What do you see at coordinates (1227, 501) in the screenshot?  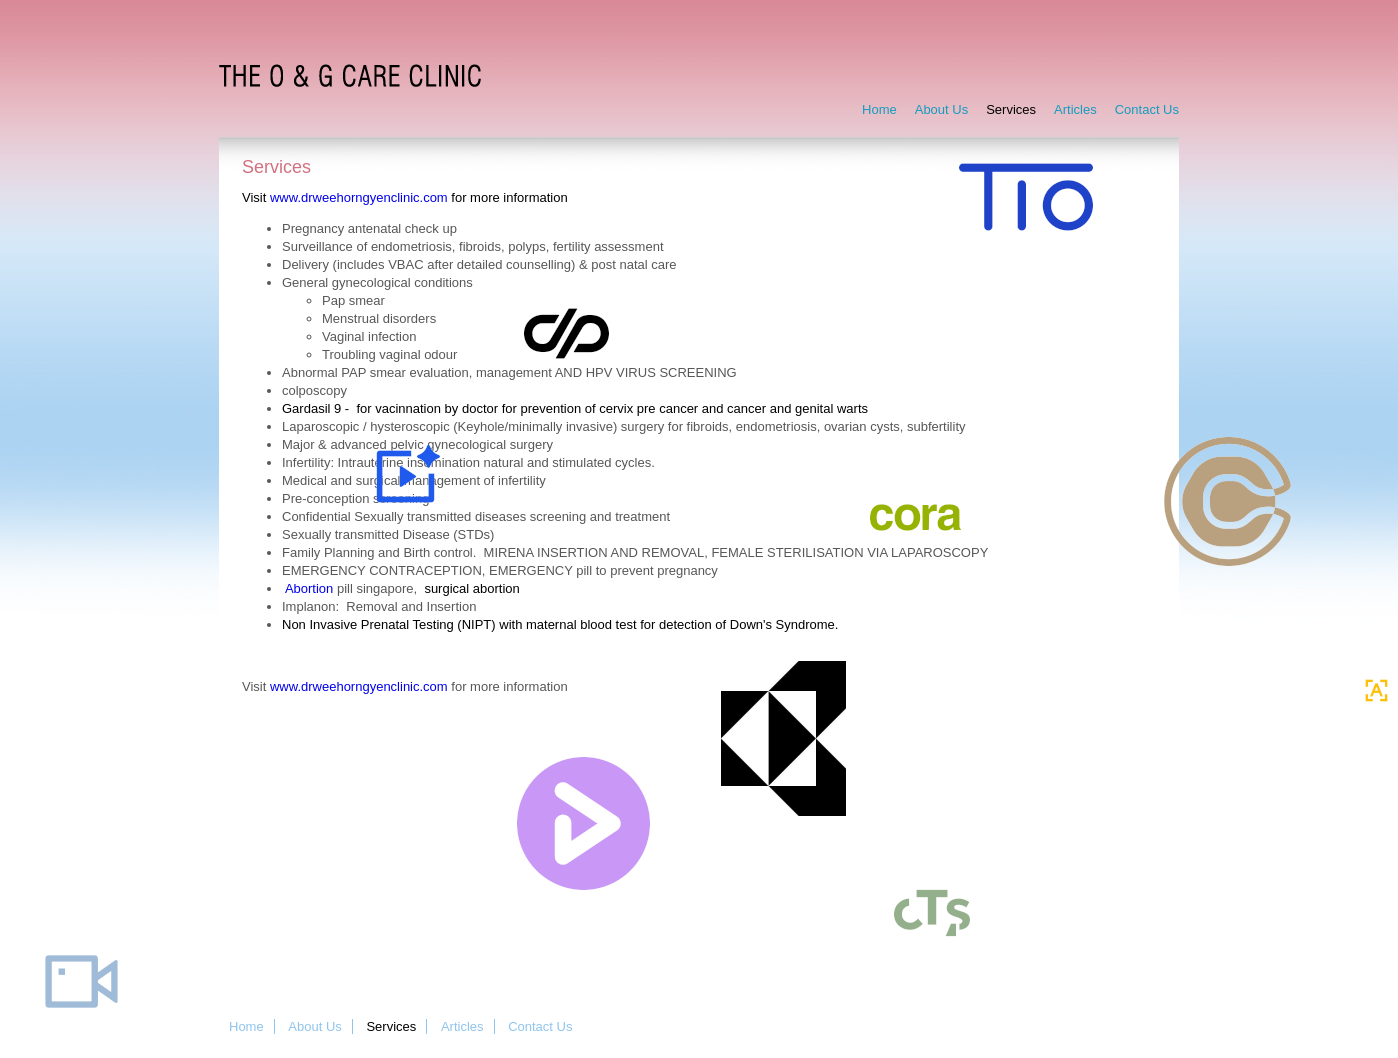 I see `open Calendly scheduling app` at bounding box center [1227, 501].